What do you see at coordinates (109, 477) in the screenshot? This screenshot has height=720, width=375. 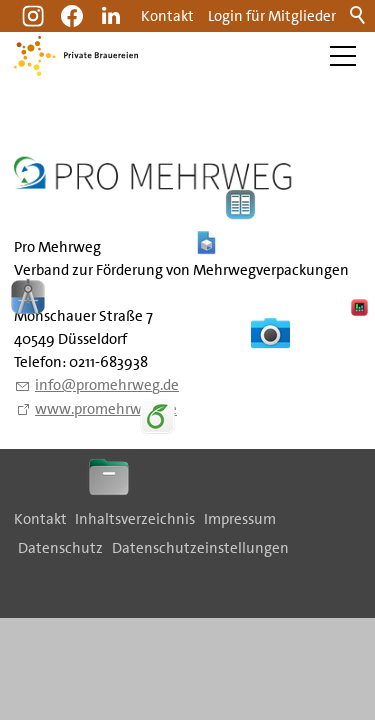 I see `open the file manager application` at bounding box center [109, 477].